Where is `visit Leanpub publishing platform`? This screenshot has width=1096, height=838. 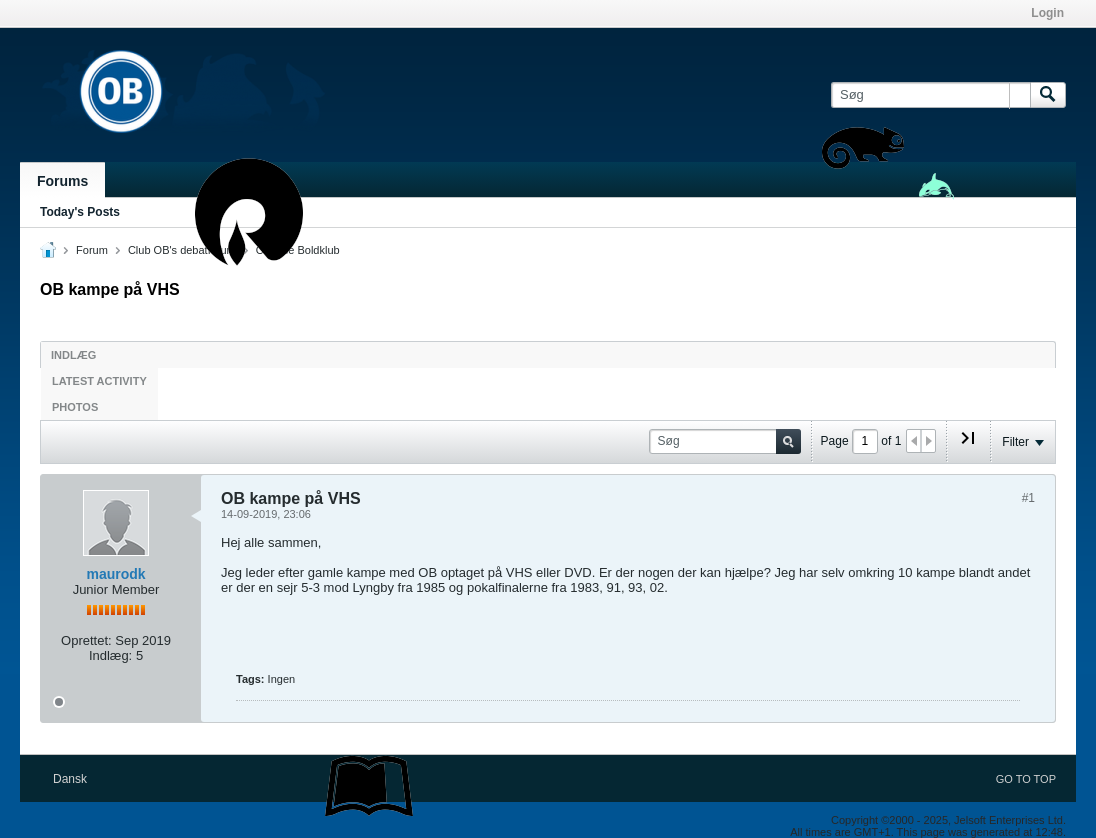 visit Leanpub publishing platform is located at coordinates (369, 786).